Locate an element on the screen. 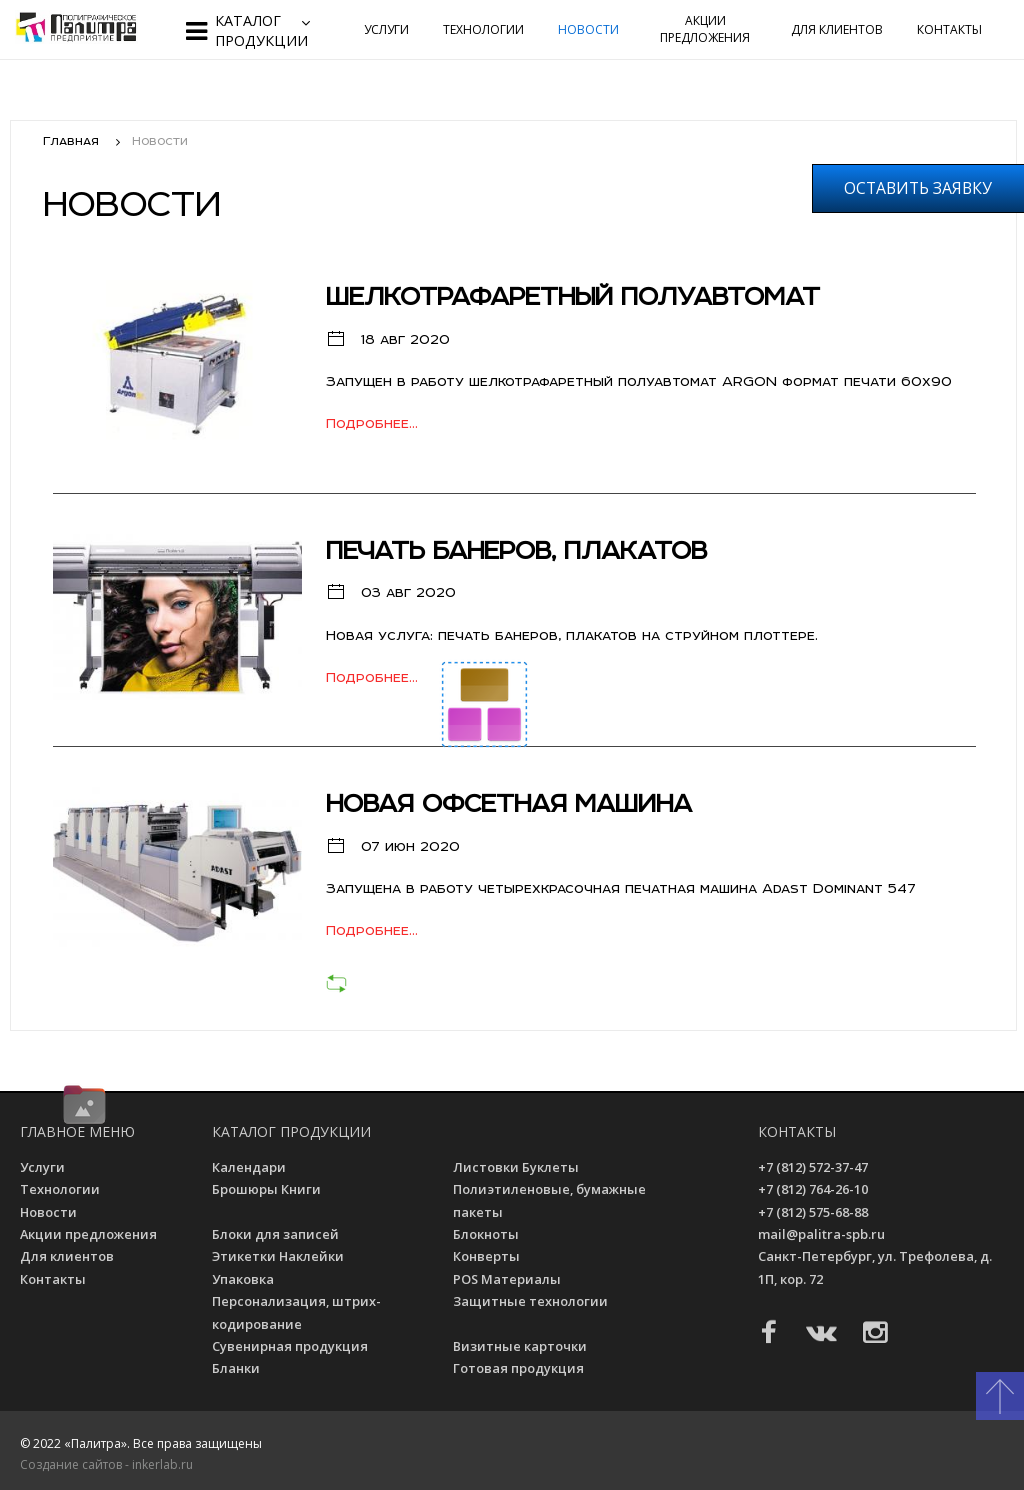 This screenshot has width=1024, height=1490. open your pictures folder is located at coordinates (84, 1104).